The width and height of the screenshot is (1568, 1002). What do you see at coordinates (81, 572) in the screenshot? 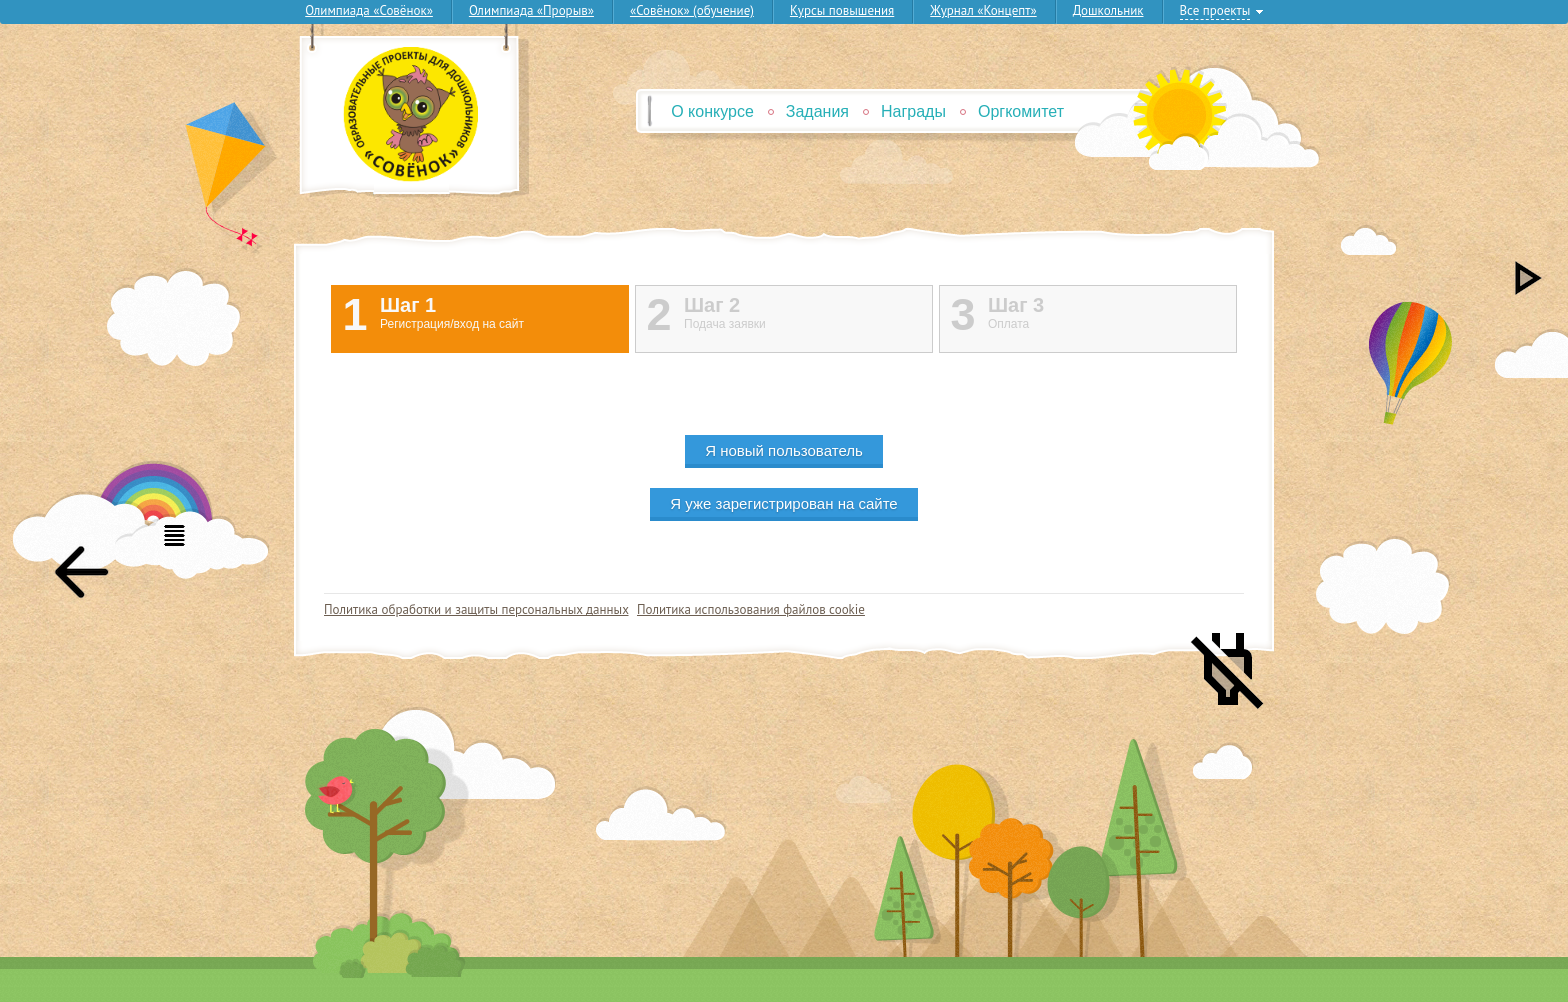
I see `go back to the previous screen` at bounding box center [81, 572].